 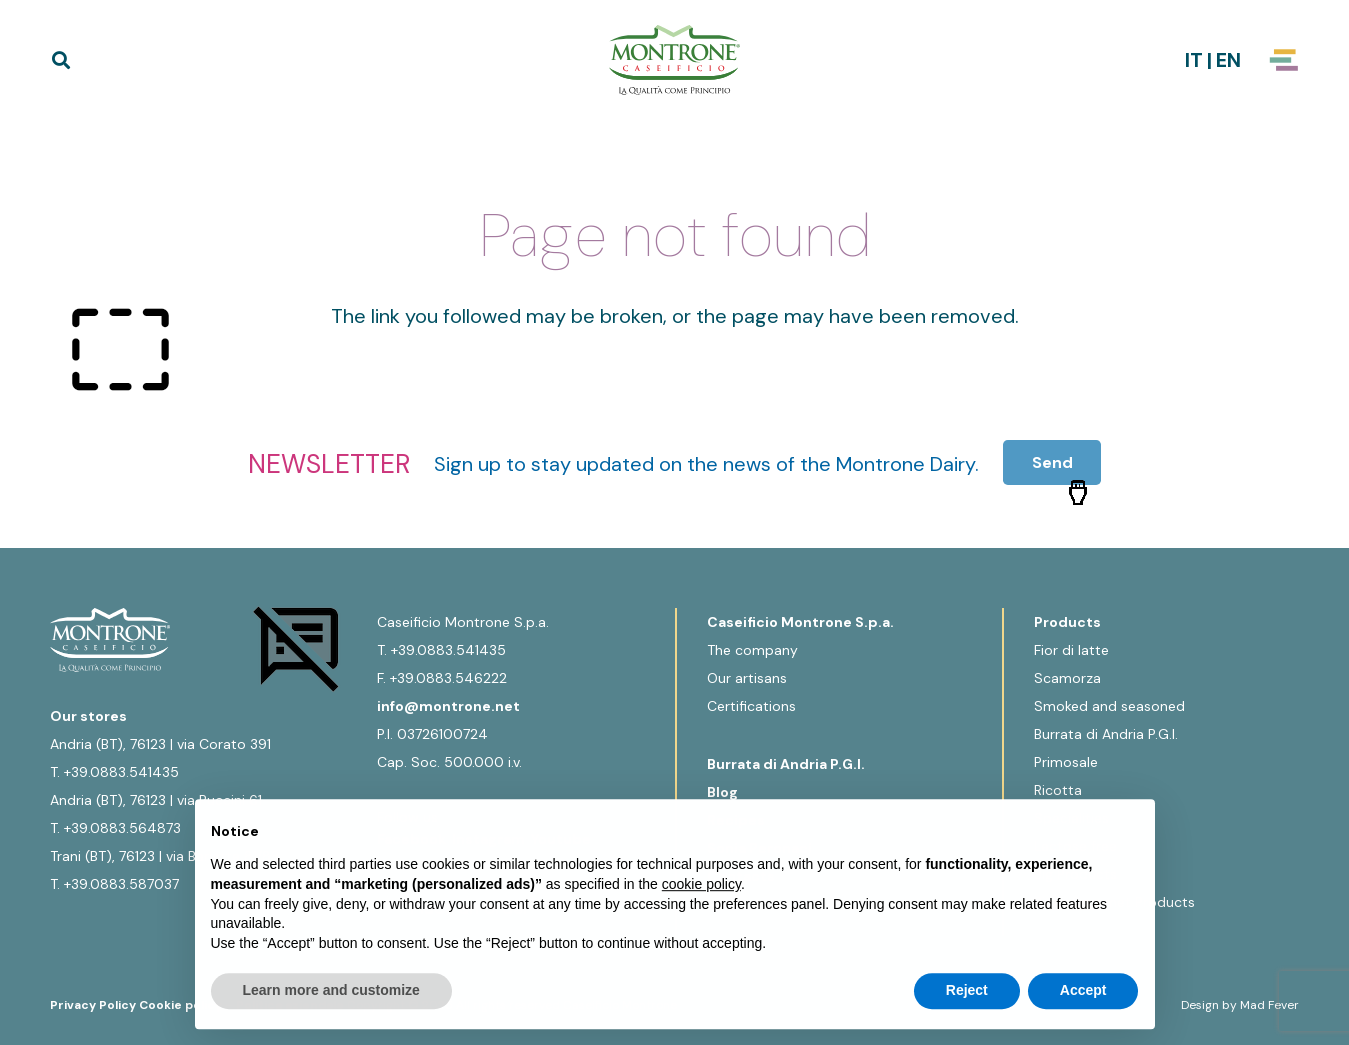 I want to click on indicates a selection area or bounding box, so click(x=120, y=349).